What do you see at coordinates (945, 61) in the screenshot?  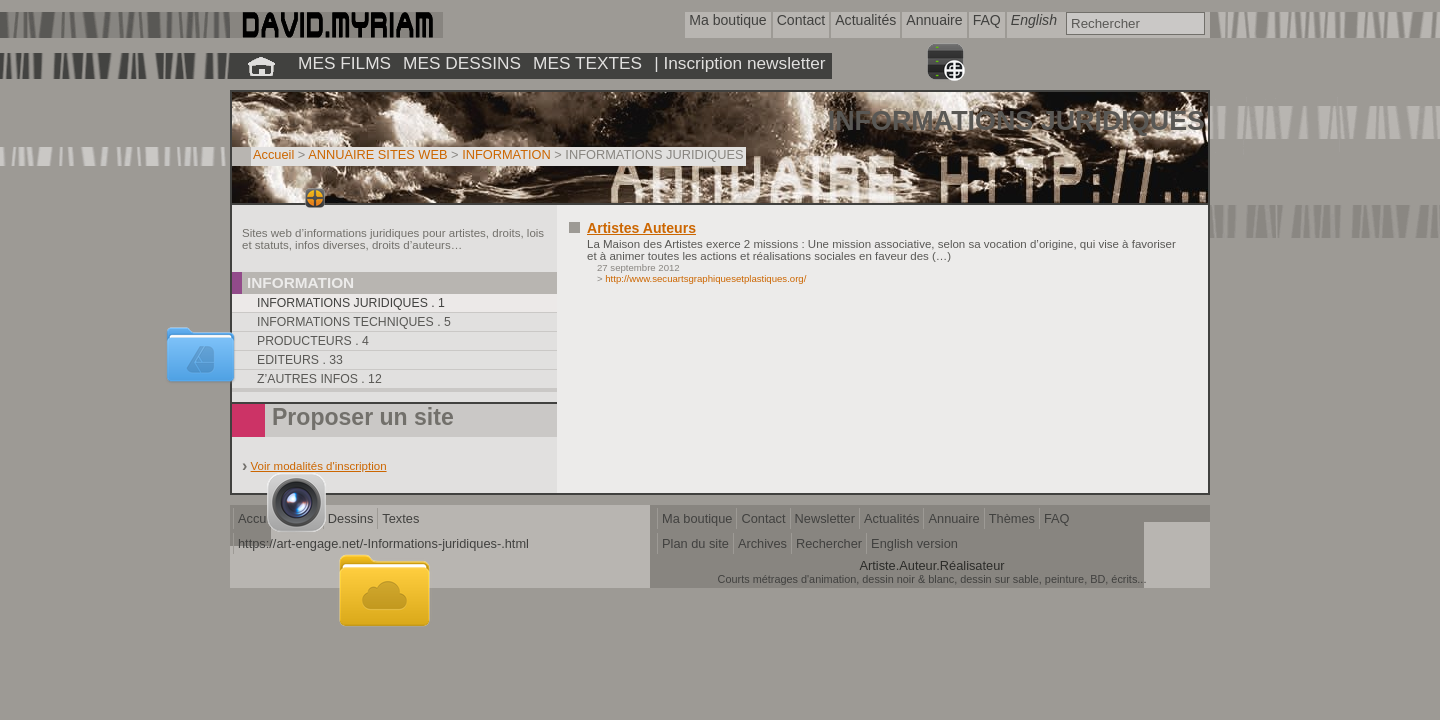 I see `configure windows network sharing settings` at bounding box center [945, 61].